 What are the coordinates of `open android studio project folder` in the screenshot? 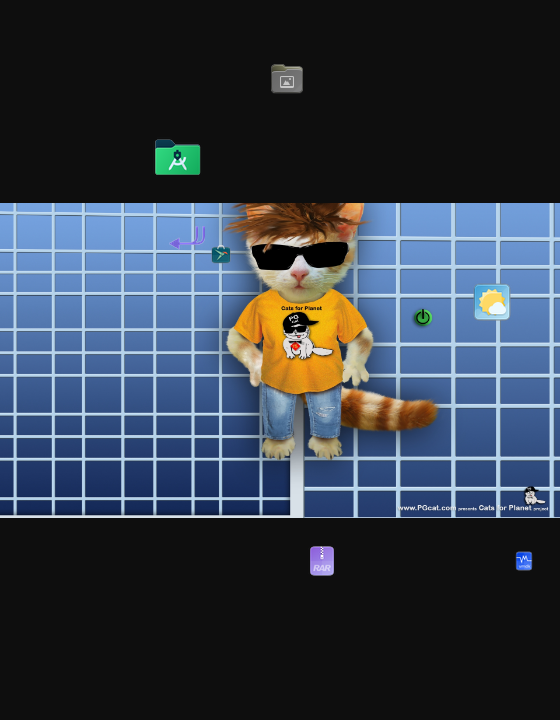 It's located at (177, 158).